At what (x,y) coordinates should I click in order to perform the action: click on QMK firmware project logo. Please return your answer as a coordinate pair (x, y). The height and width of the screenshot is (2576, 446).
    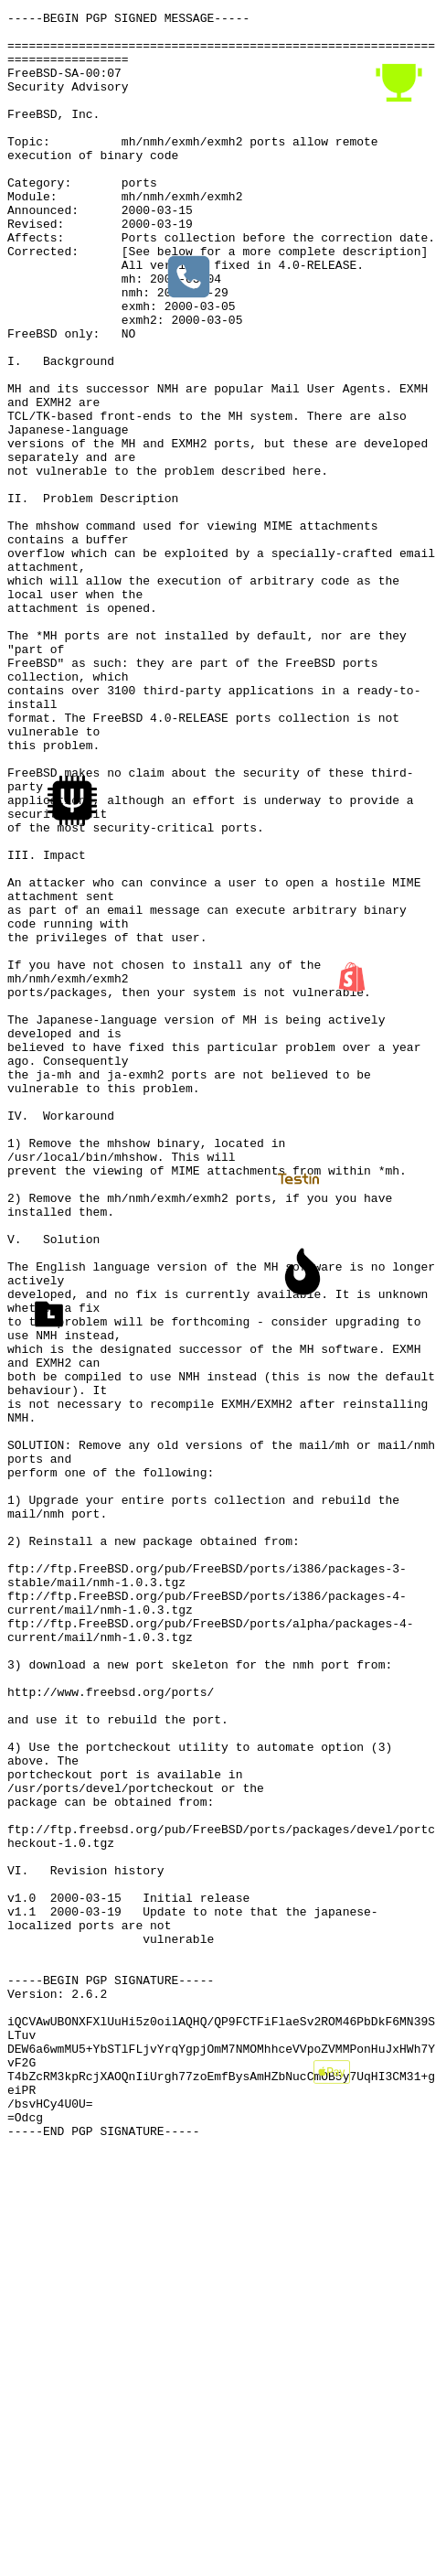
    Looking at the image, I should click on (72, 800).